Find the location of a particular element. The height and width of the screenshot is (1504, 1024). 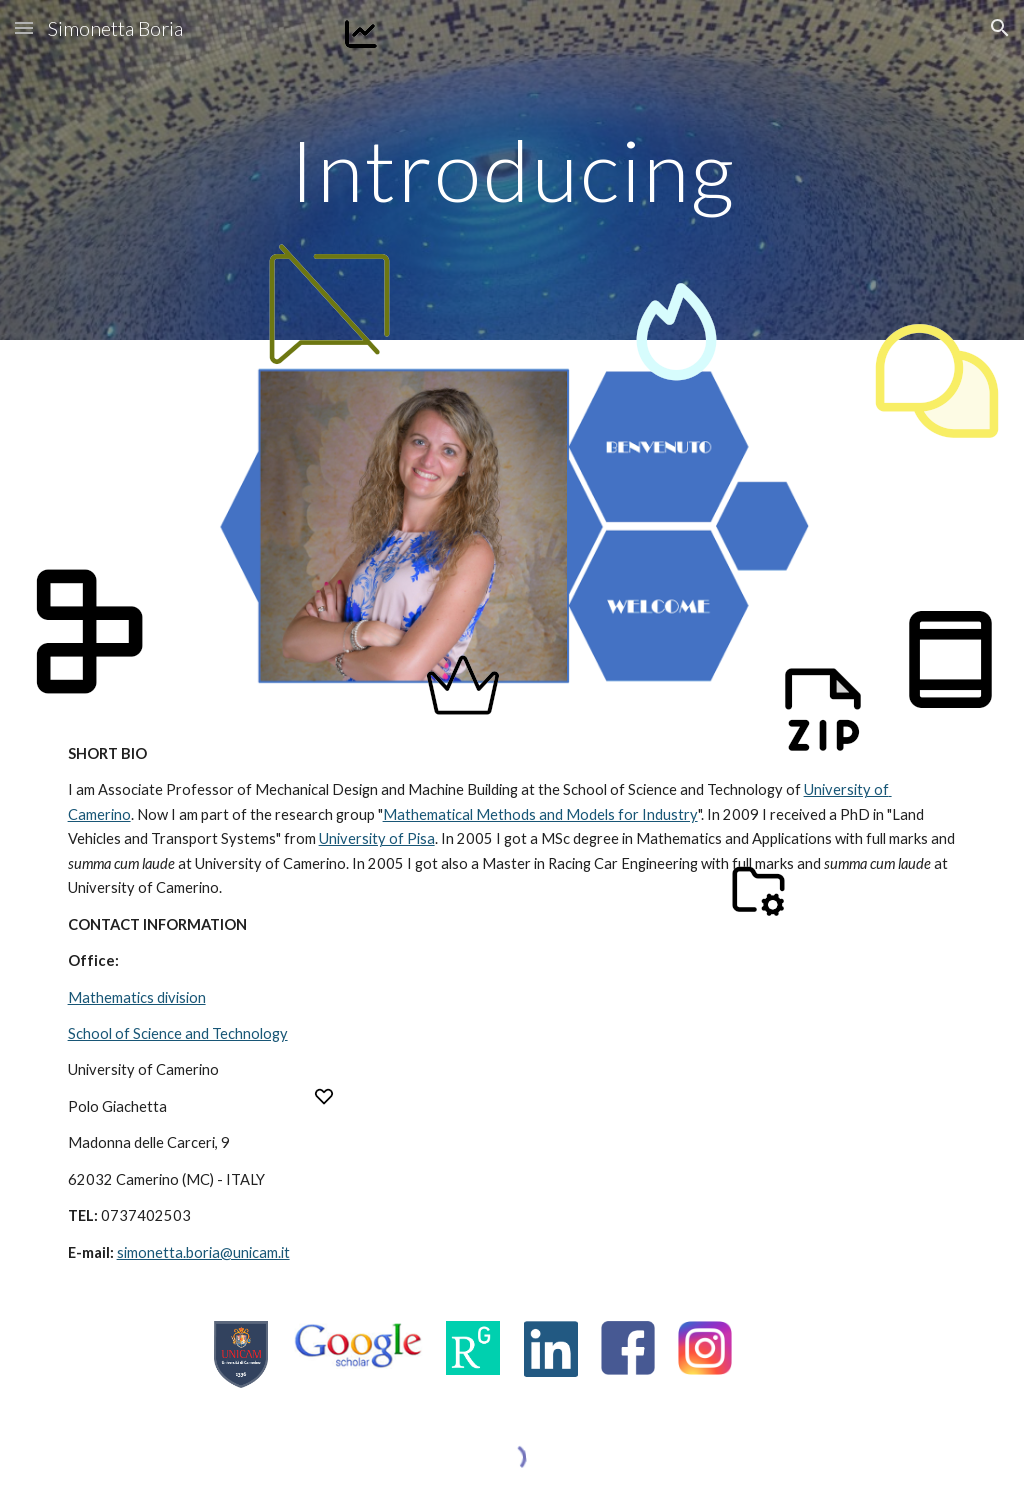

open replit is located at coordinates (80, 631).